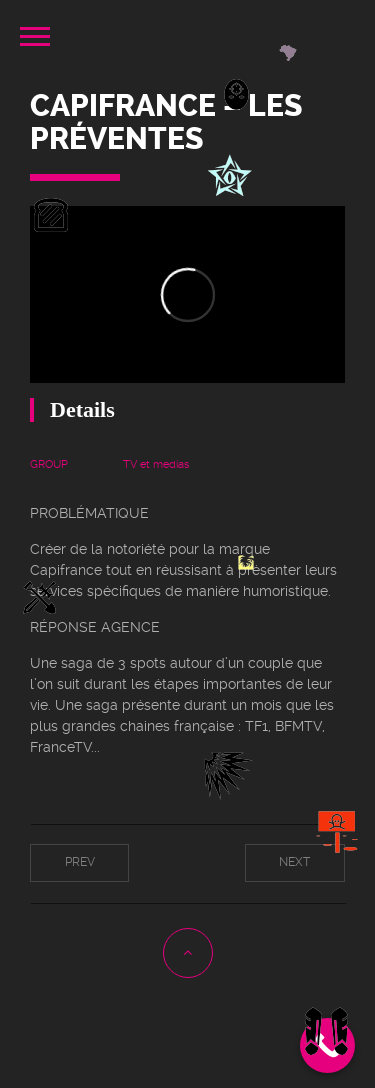 The width and height of the screenshot is (375, 1088). Describe the element at coordinates (51, 215) in the screenshot. I see `toast or burn food item in a cooking game` at that location.